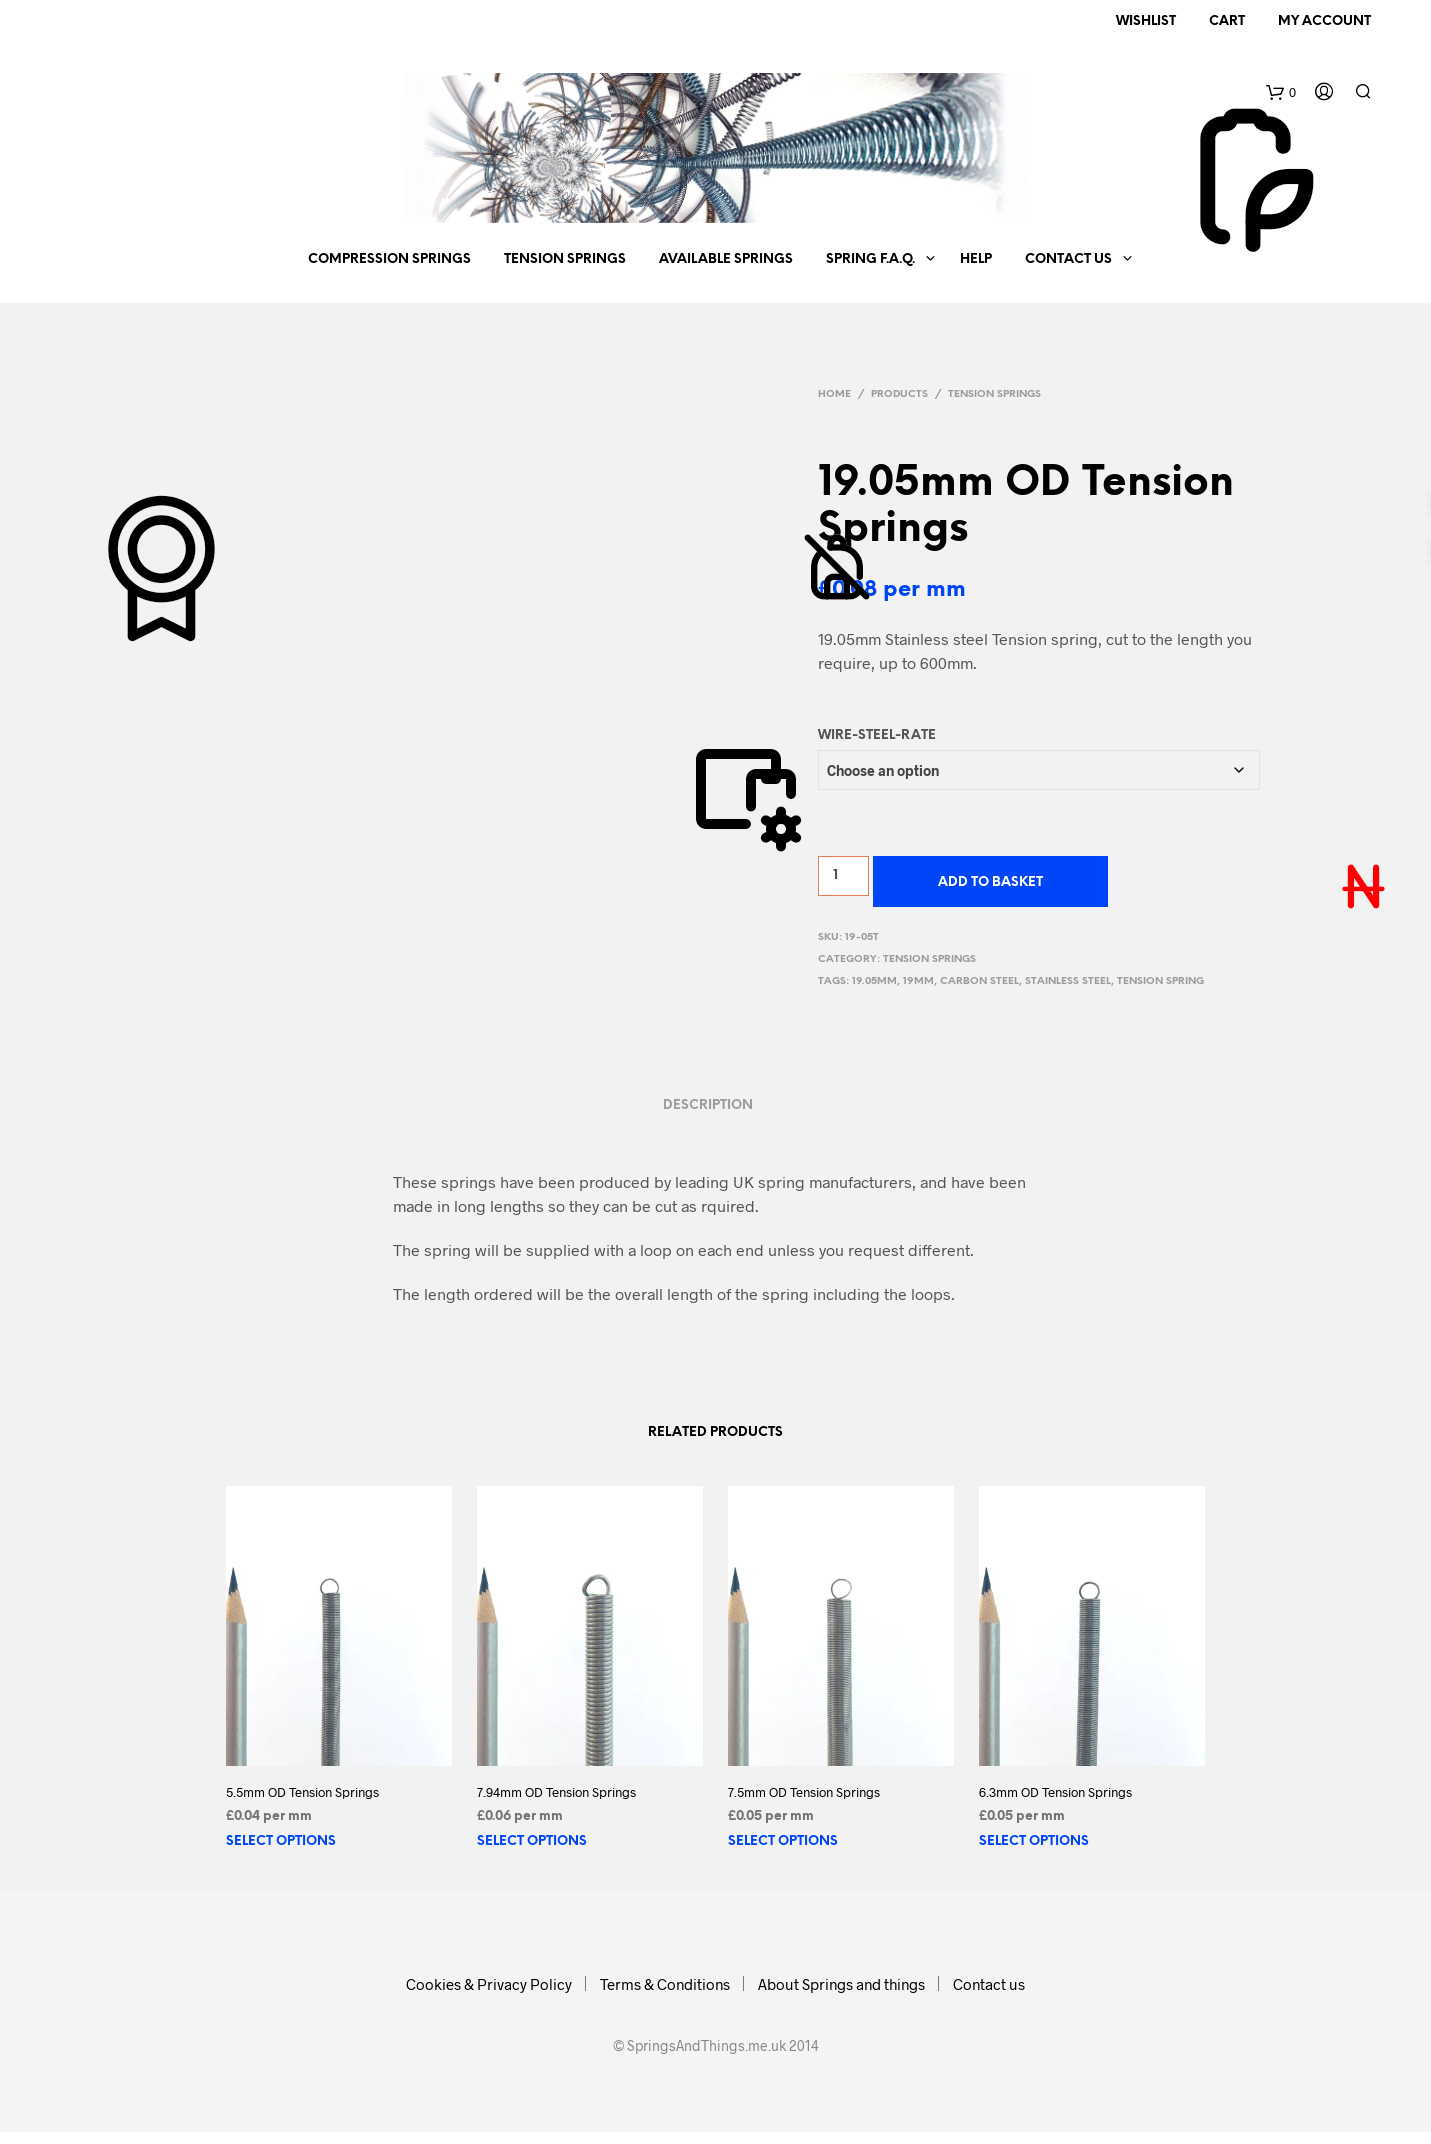  I want to click on no backpack allowed, so click(837, 567).